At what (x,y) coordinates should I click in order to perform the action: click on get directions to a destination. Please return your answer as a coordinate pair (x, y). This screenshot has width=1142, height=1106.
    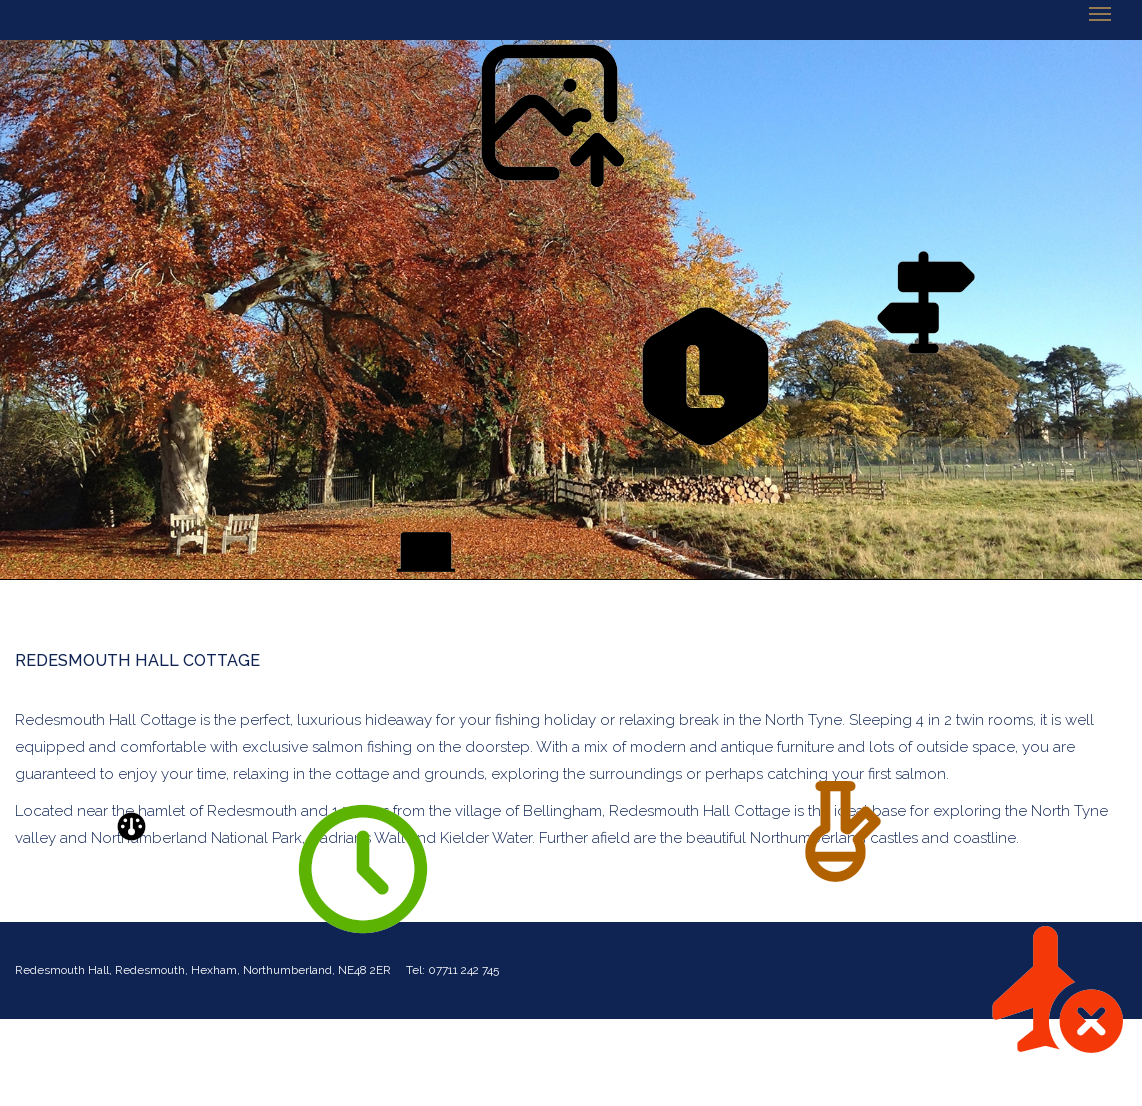
    Looking at the image, I should click on (923, 302).